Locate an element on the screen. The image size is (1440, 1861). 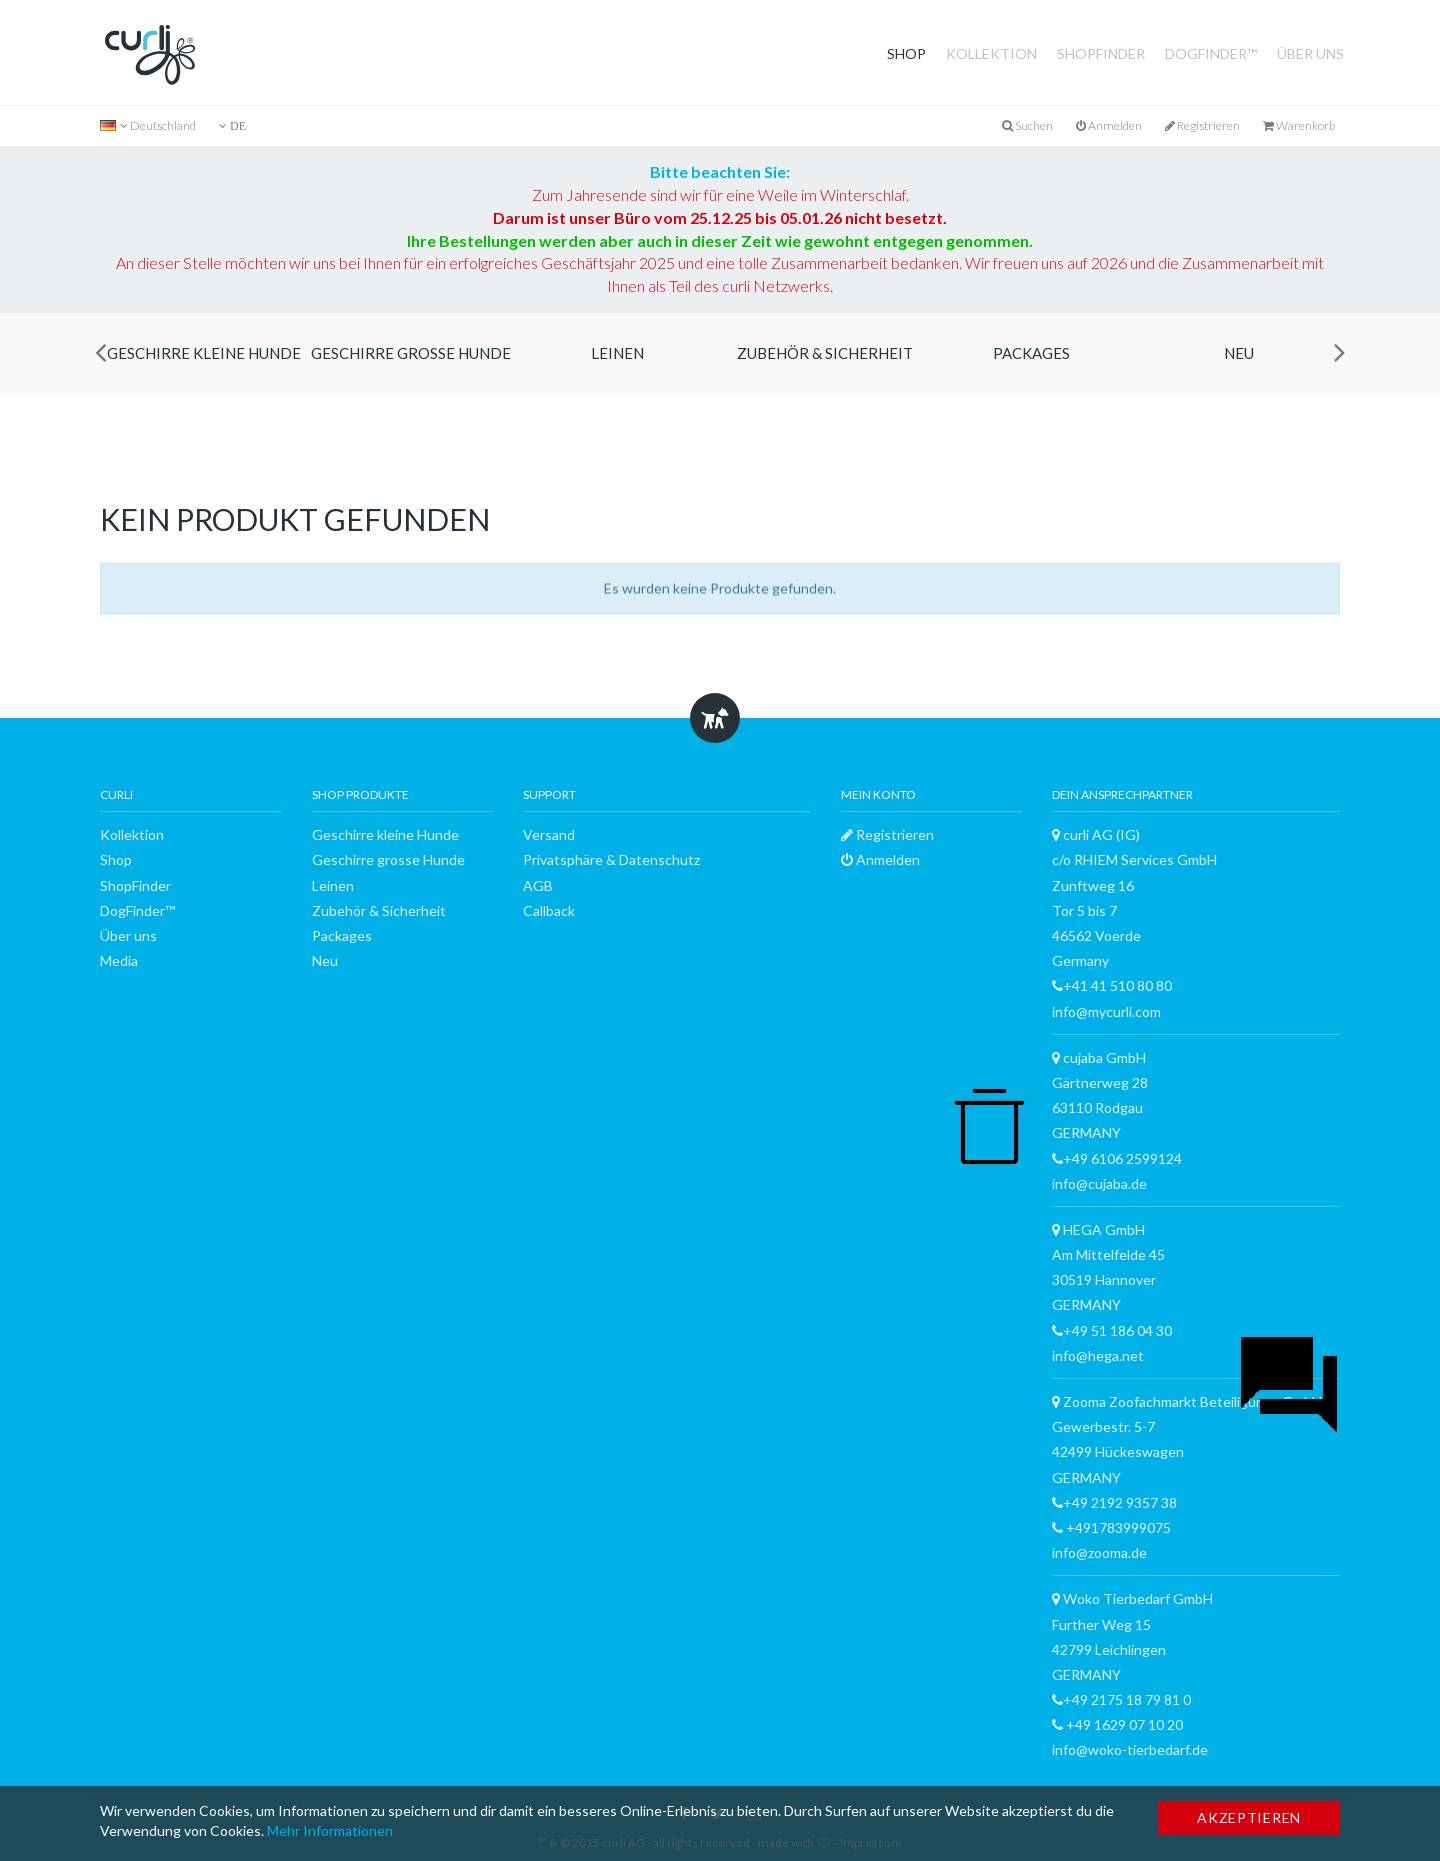
open discussion forum or community chat is located at coordinates (1289, 1385).